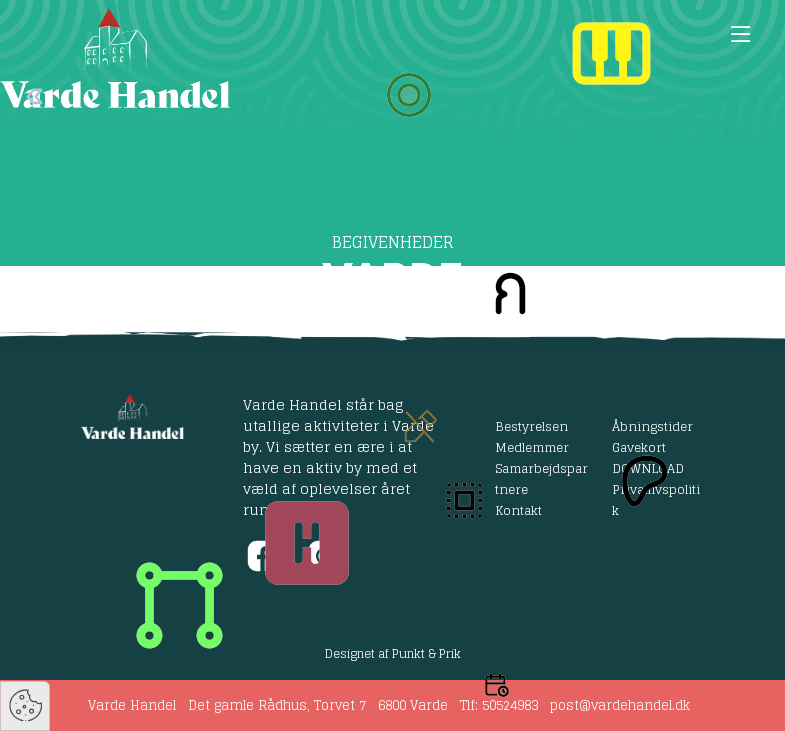 The width and height of the screenshot is (785, 731). I want to click on visit creator's patreon page, so click(643, 480).